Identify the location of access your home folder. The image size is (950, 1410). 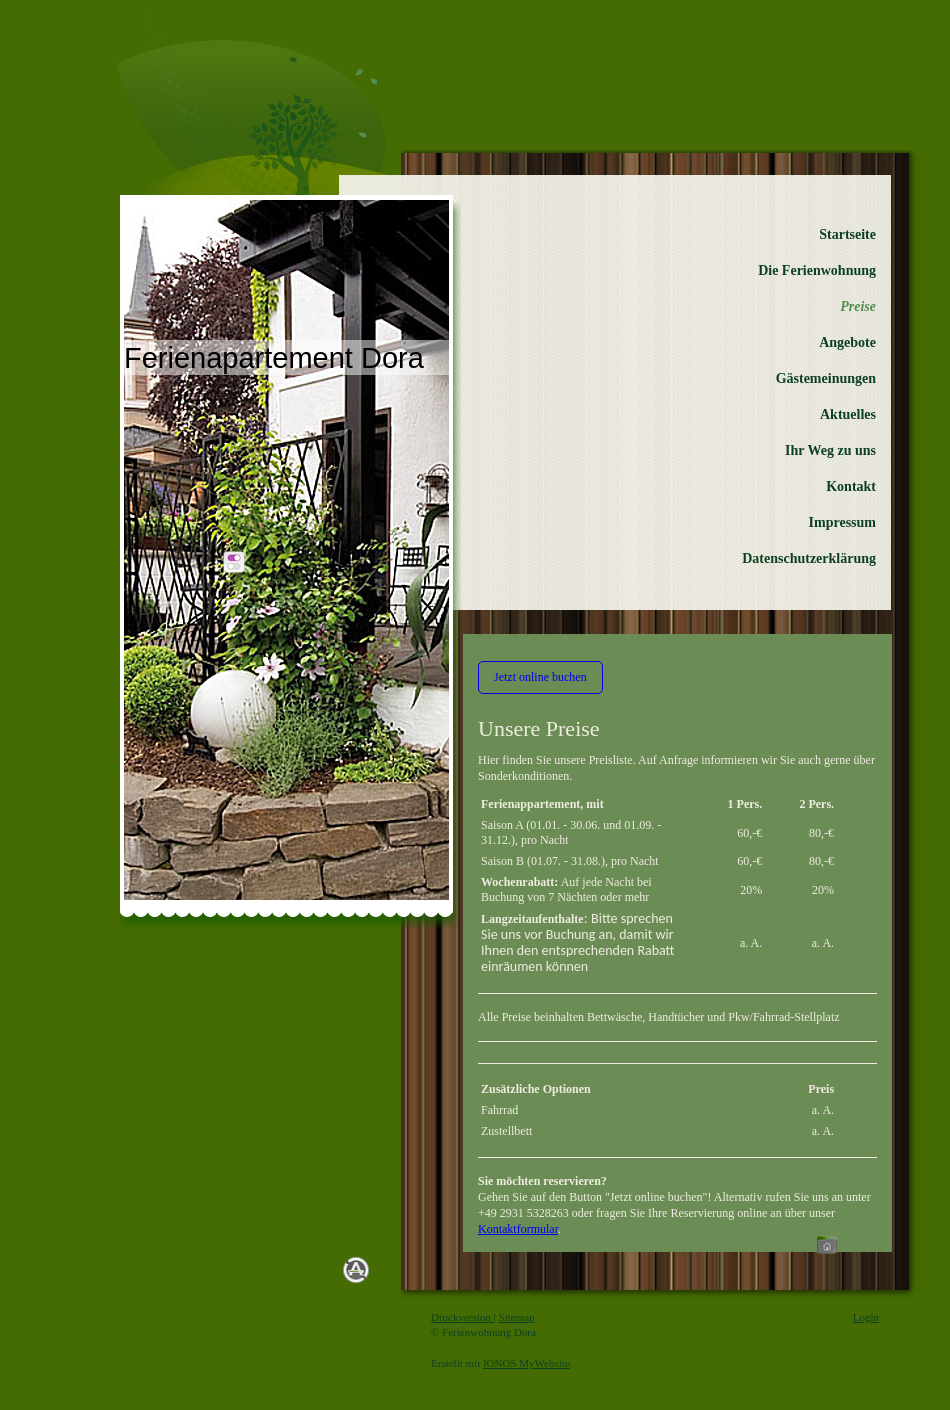
(827, 1244).